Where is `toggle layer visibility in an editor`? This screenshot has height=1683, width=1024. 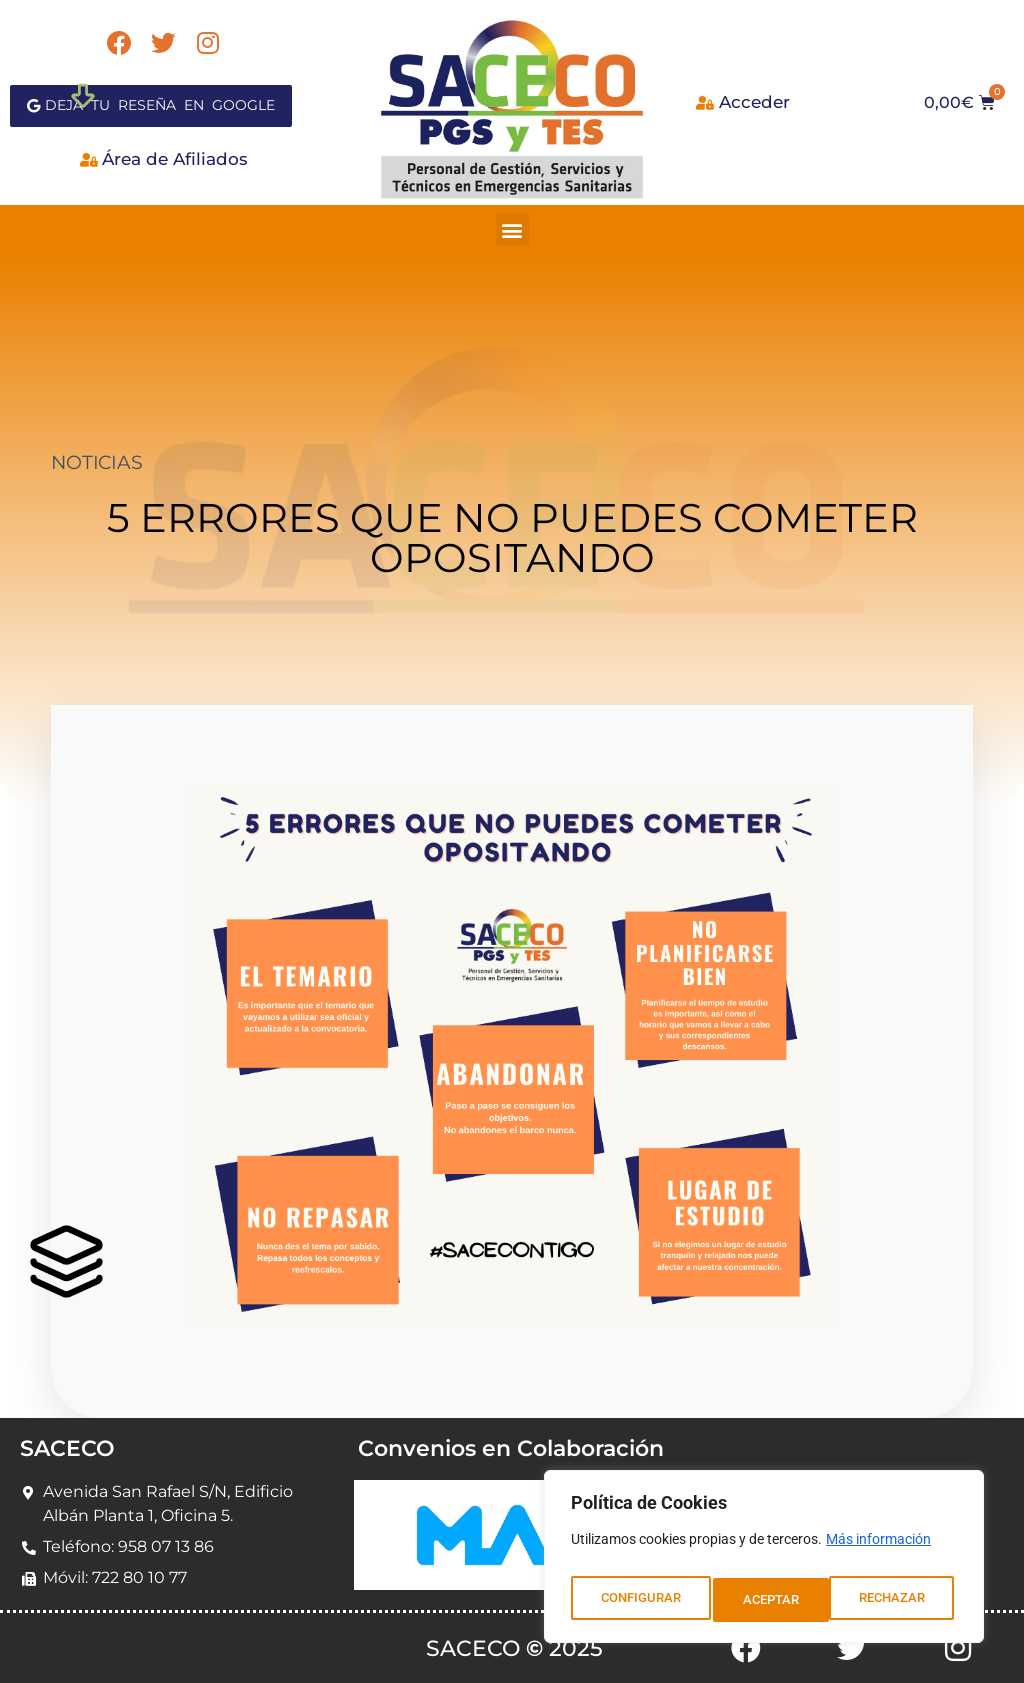
toggle layer visibility in an editor is located at coordinates (66, 1261).